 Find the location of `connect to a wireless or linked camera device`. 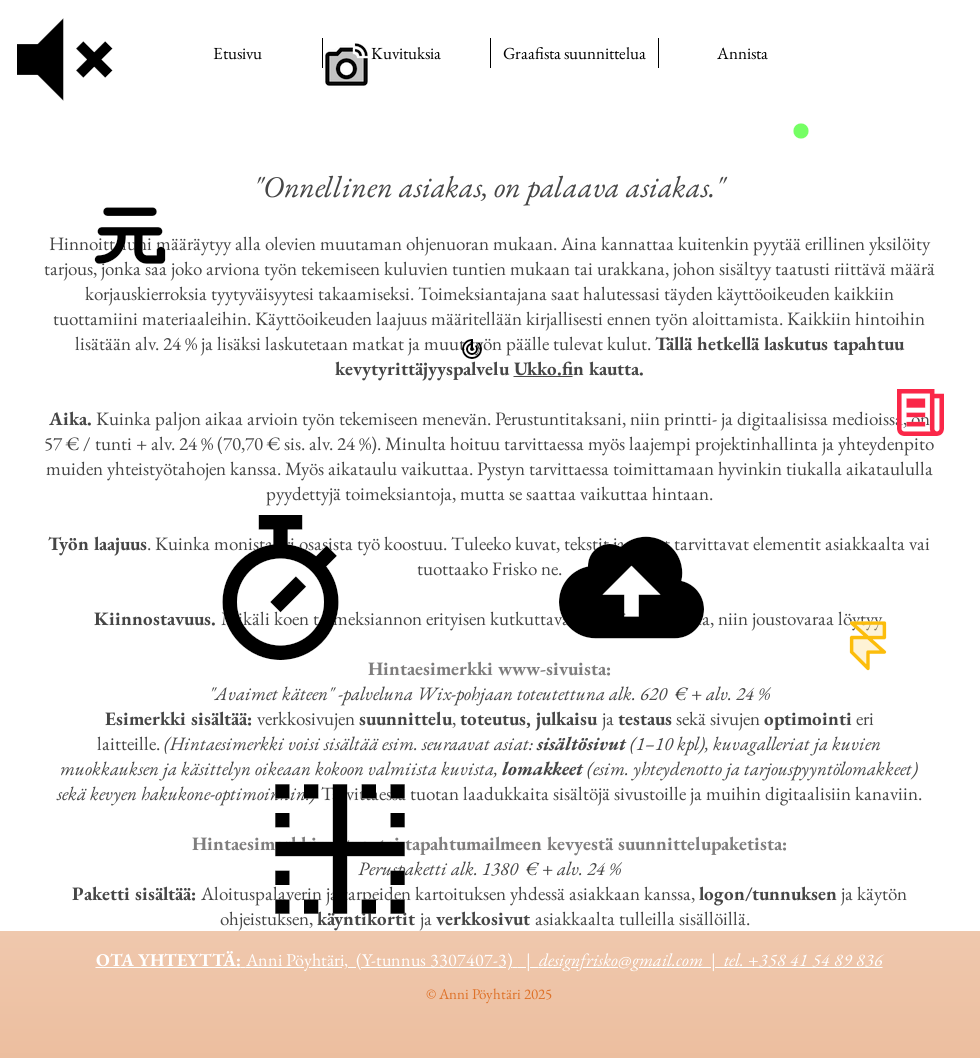

connect to a wireless or linked camera device is located at coordinates (346, 64).